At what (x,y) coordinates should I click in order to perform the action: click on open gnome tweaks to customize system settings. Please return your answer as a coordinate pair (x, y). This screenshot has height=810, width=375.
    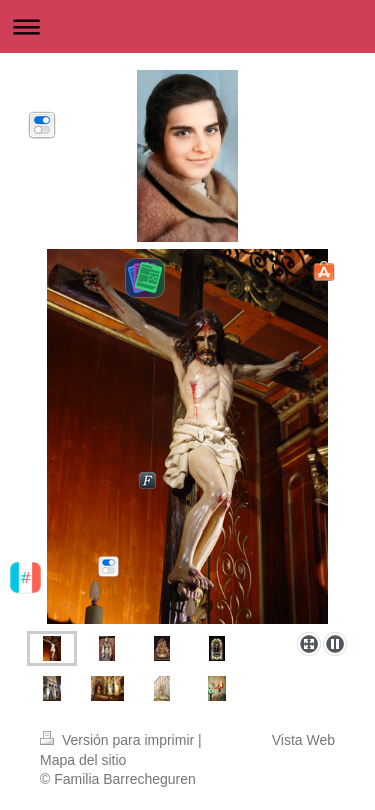
    Looking at the image, I should click on (42, 125).